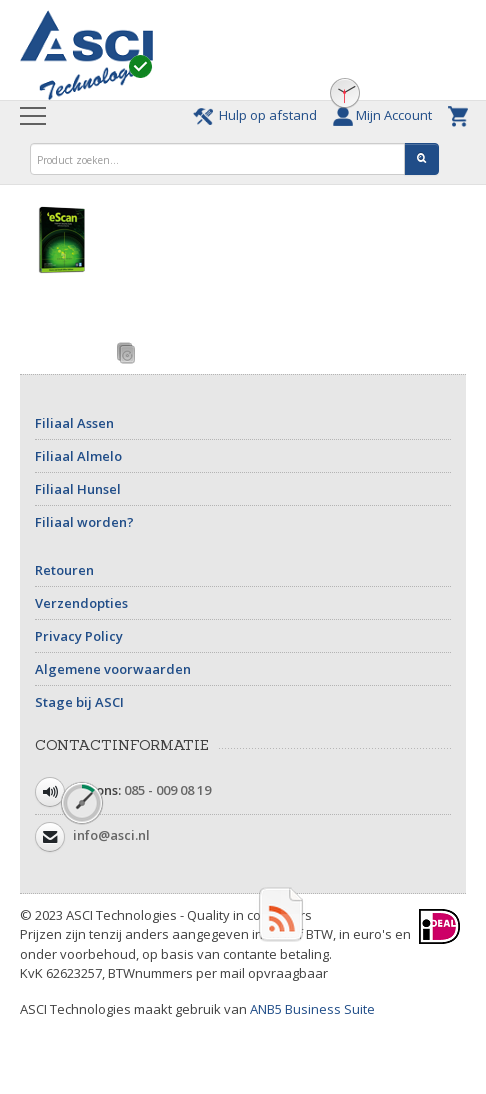  I want to click on confirm or accept an action, so click(140, 66).